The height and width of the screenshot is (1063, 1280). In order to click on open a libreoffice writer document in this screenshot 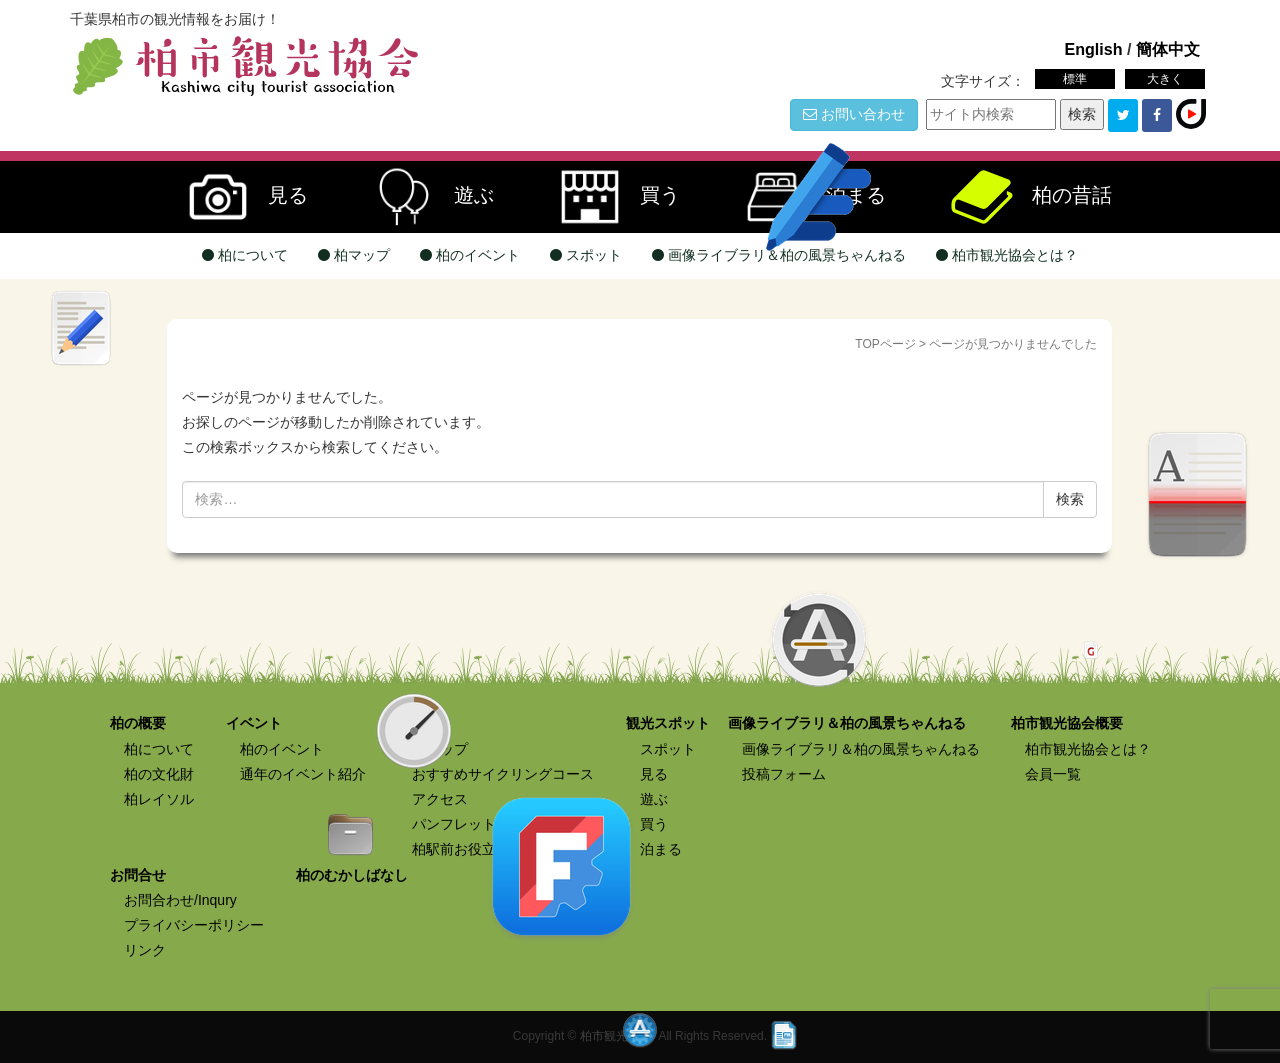, I will do `click(784, 1035)`.